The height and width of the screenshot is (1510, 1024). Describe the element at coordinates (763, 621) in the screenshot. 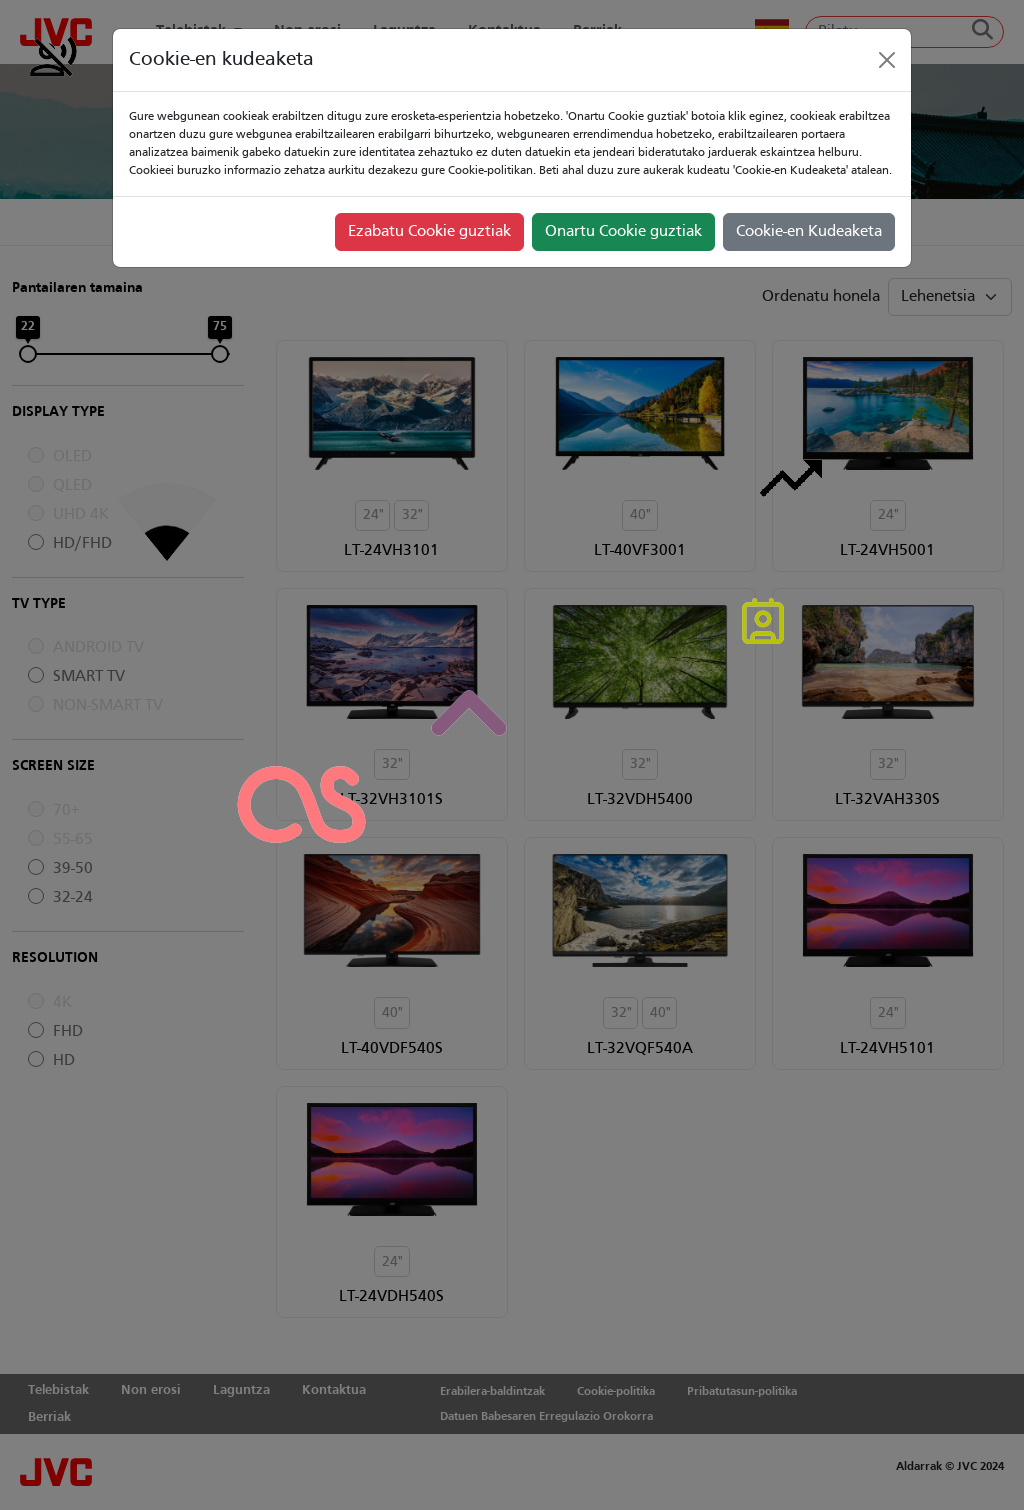

I see `view contact details` at that location.